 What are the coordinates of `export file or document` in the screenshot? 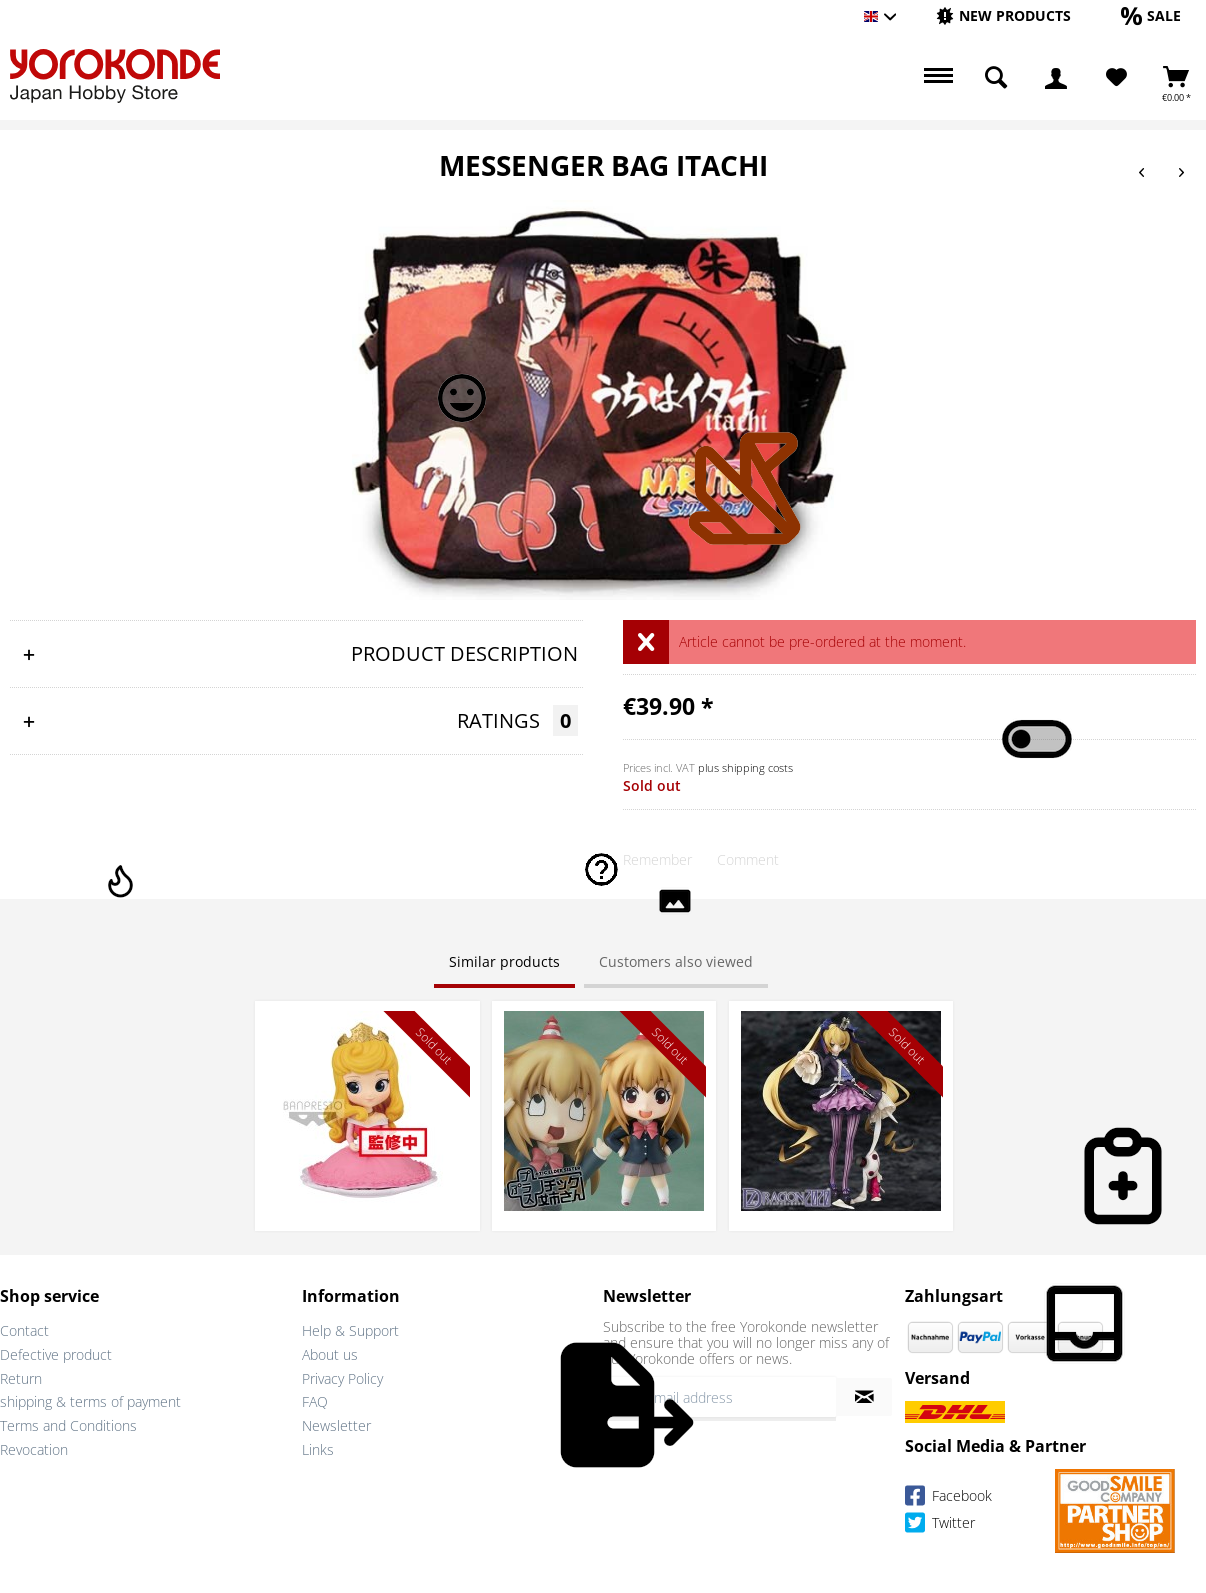 It's located at (623, 1405).